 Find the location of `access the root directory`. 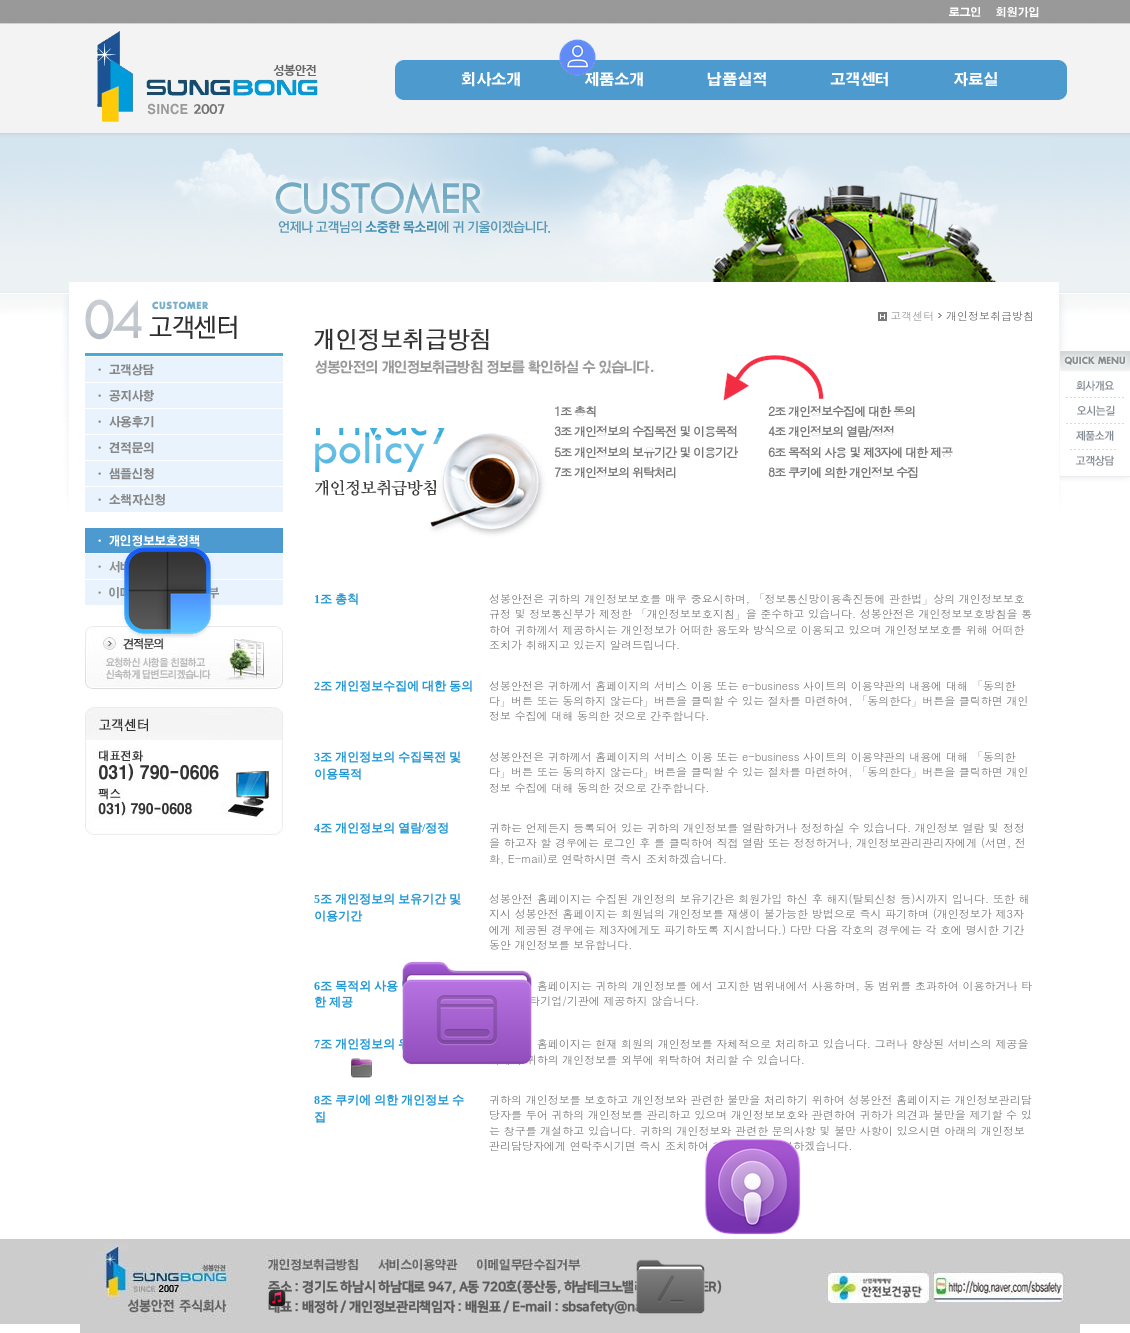

access the root directory is located at coordinates (670, 1286).